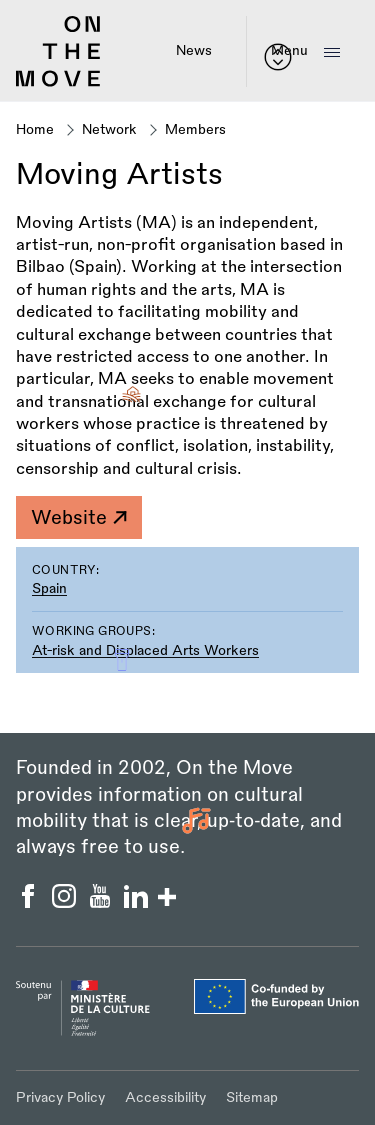 The width and height of the screenshot is (375, 1125). Describe the element at coordinates (278, 57) in the screenshot. I see `expand or collapse content` at that location.